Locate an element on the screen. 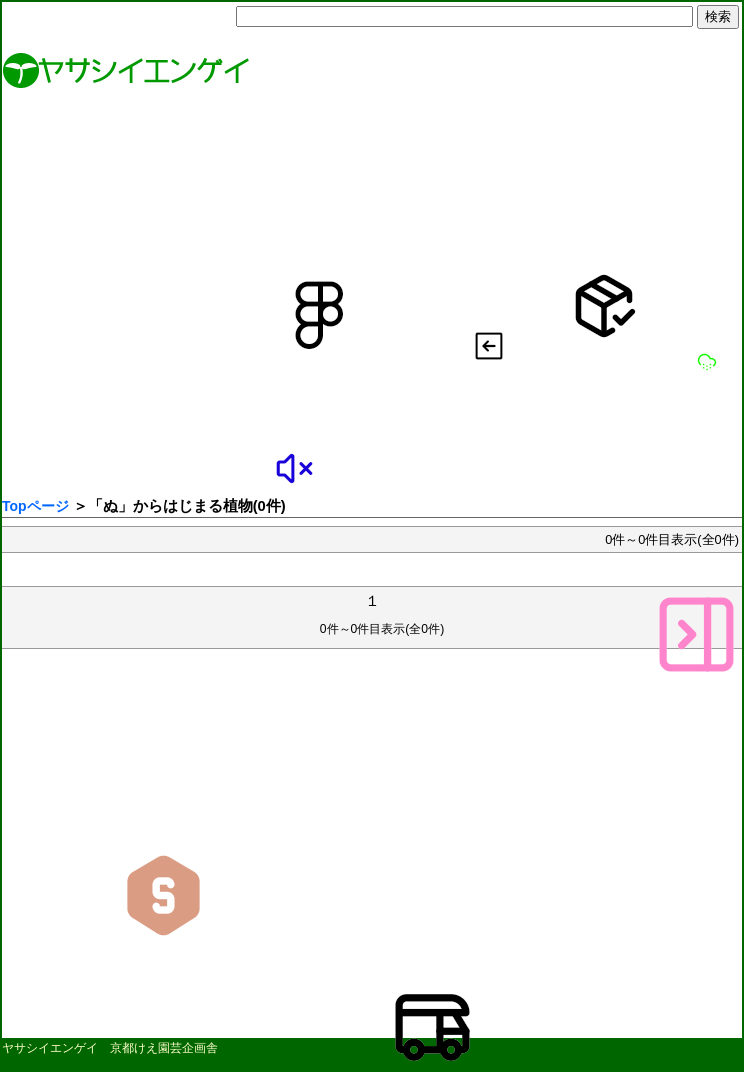  indicates snowy weather conditions is located at coordinates (707, 362).